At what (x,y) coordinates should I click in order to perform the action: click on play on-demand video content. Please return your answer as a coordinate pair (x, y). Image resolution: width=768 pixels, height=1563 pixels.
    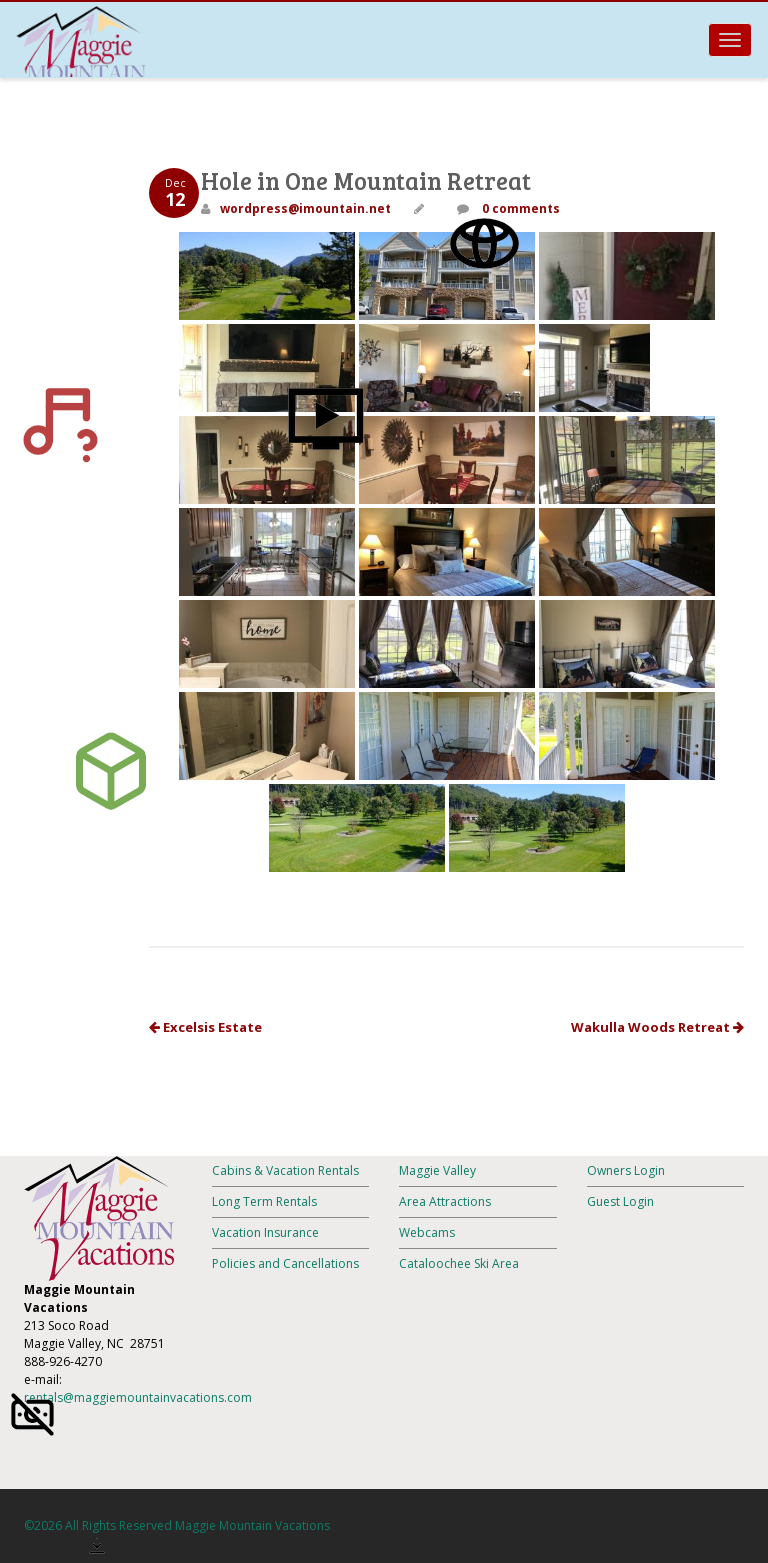
    Looking at the image, I should click on (326, 419).